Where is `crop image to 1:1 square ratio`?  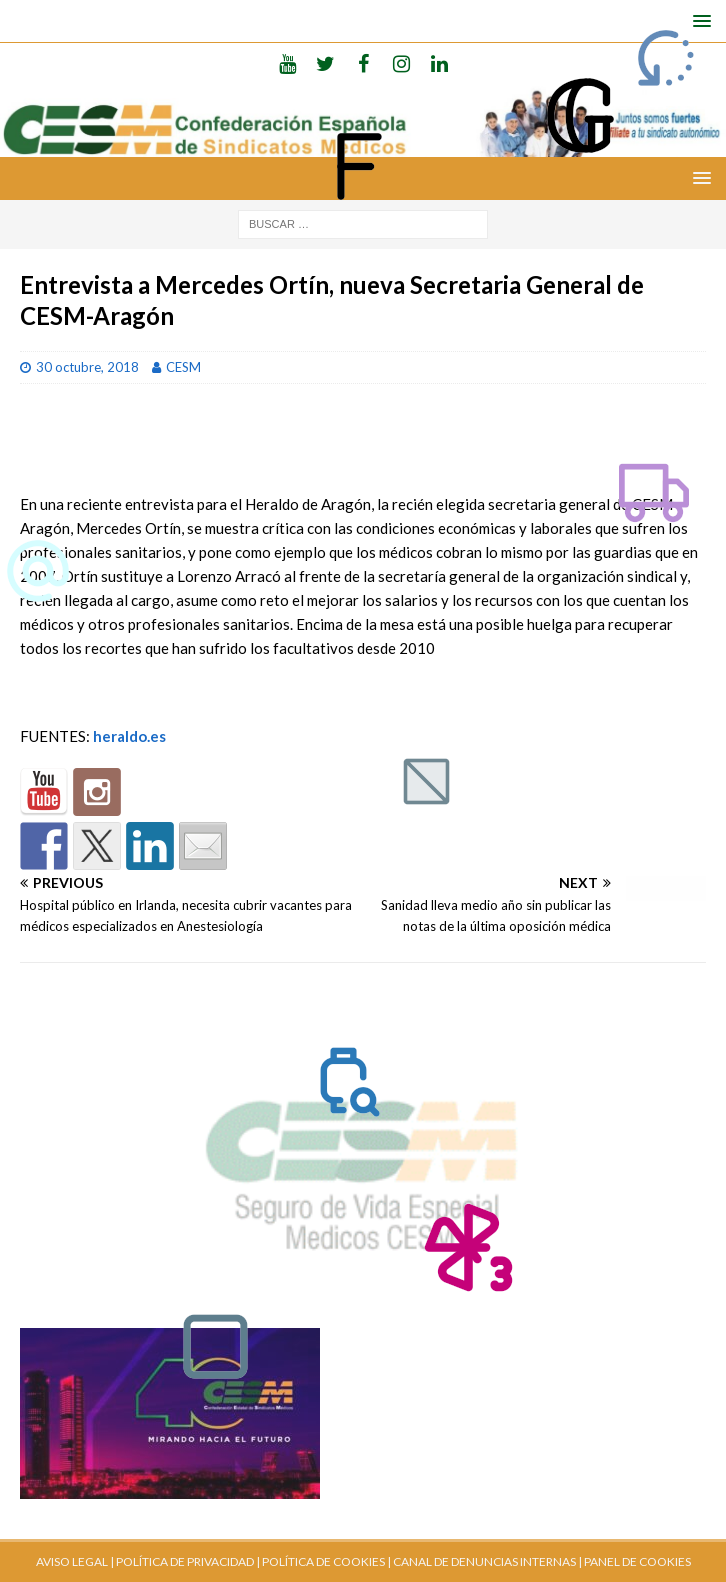 crop image to 1:1 square ratio is located at coordinates (215, 1346).